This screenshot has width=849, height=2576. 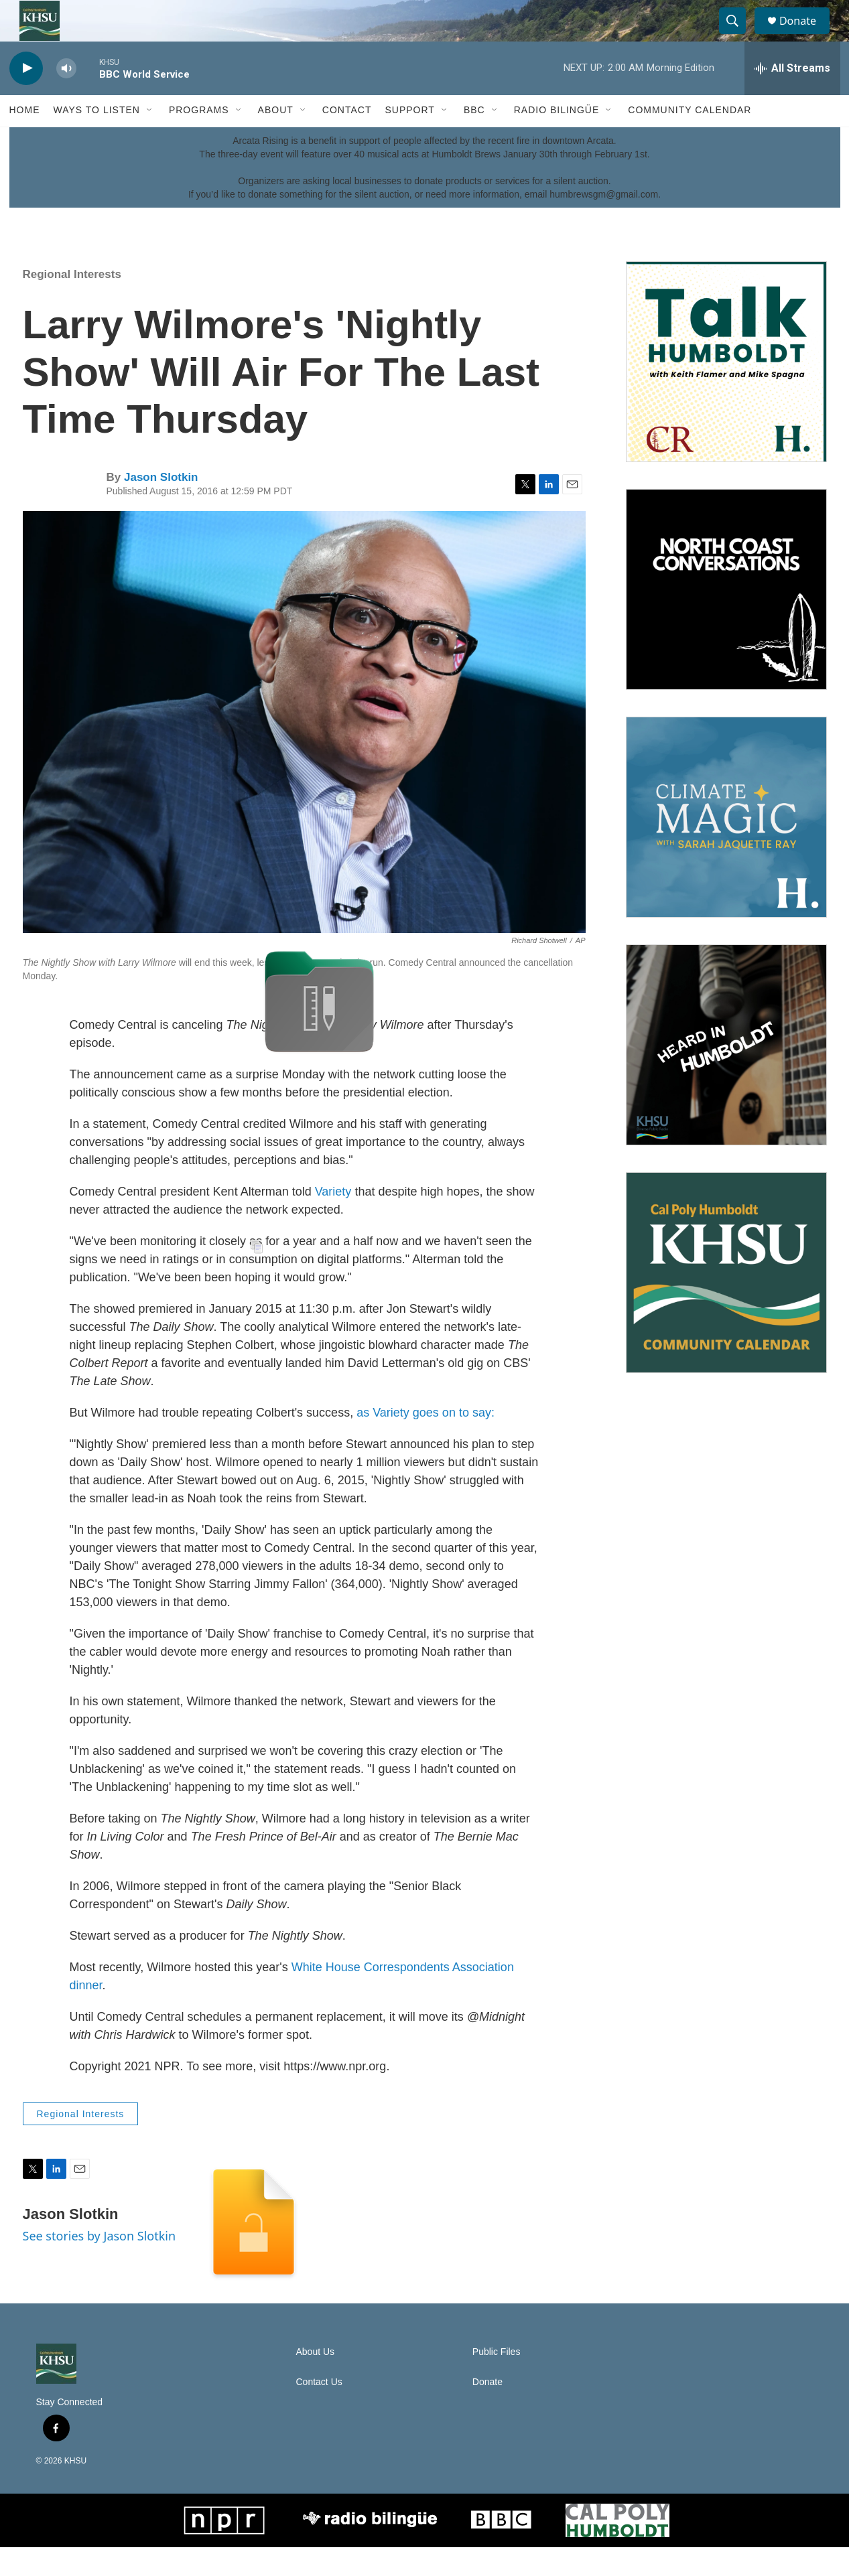 I want to click on access your templates folder, so click(x=319, y=1001).